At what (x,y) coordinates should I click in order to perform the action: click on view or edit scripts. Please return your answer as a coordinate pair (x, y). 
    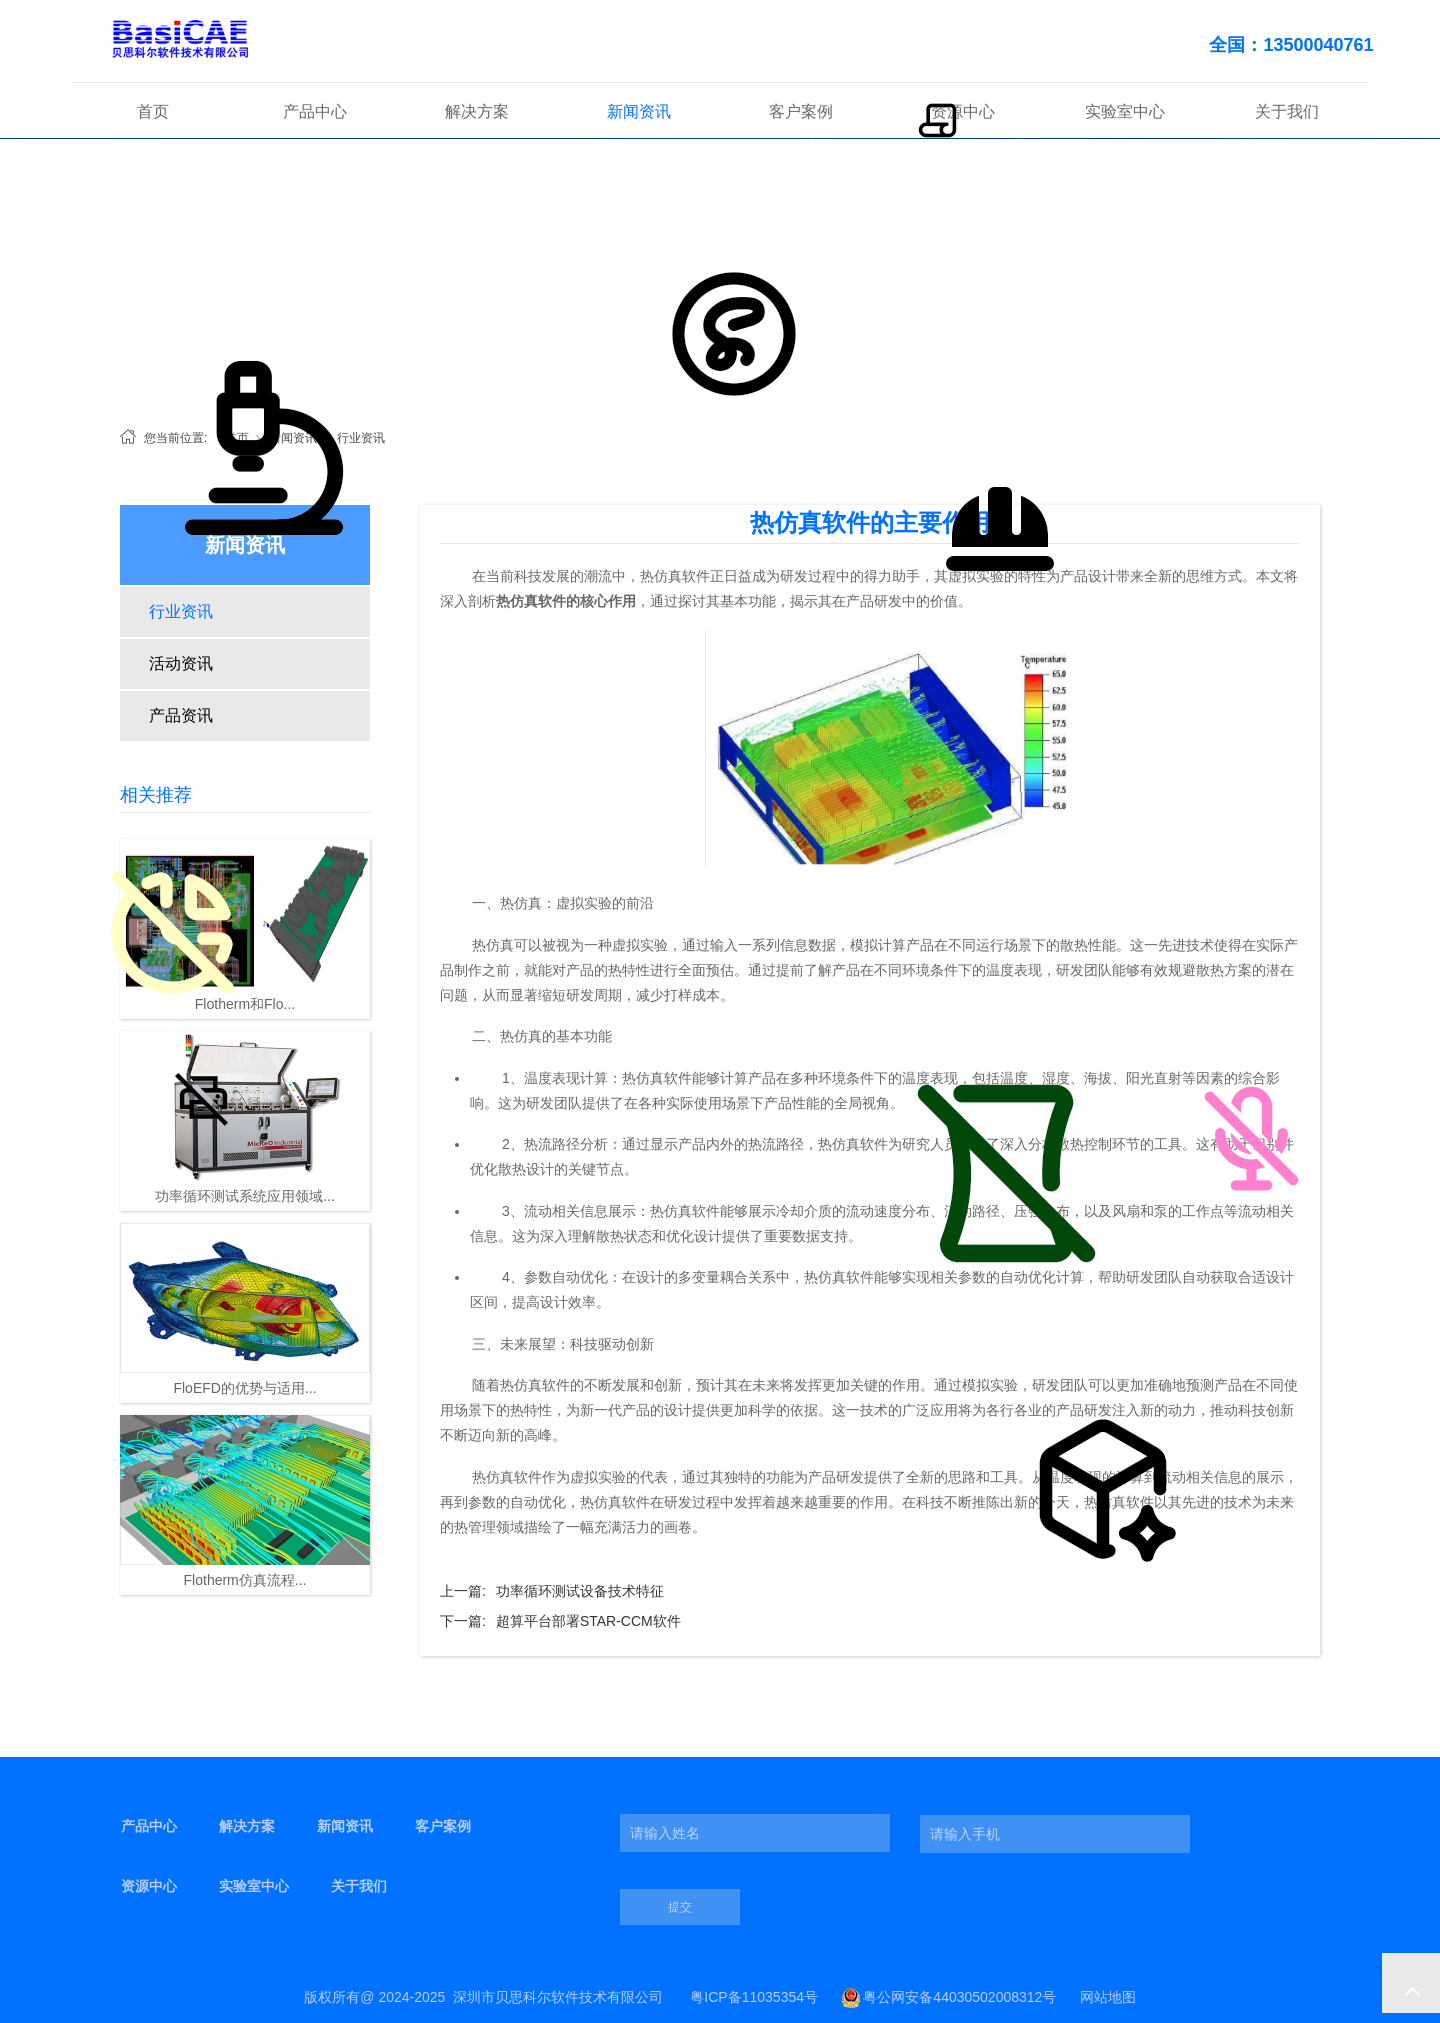
    Looking at the image, I should click on (937, 120).